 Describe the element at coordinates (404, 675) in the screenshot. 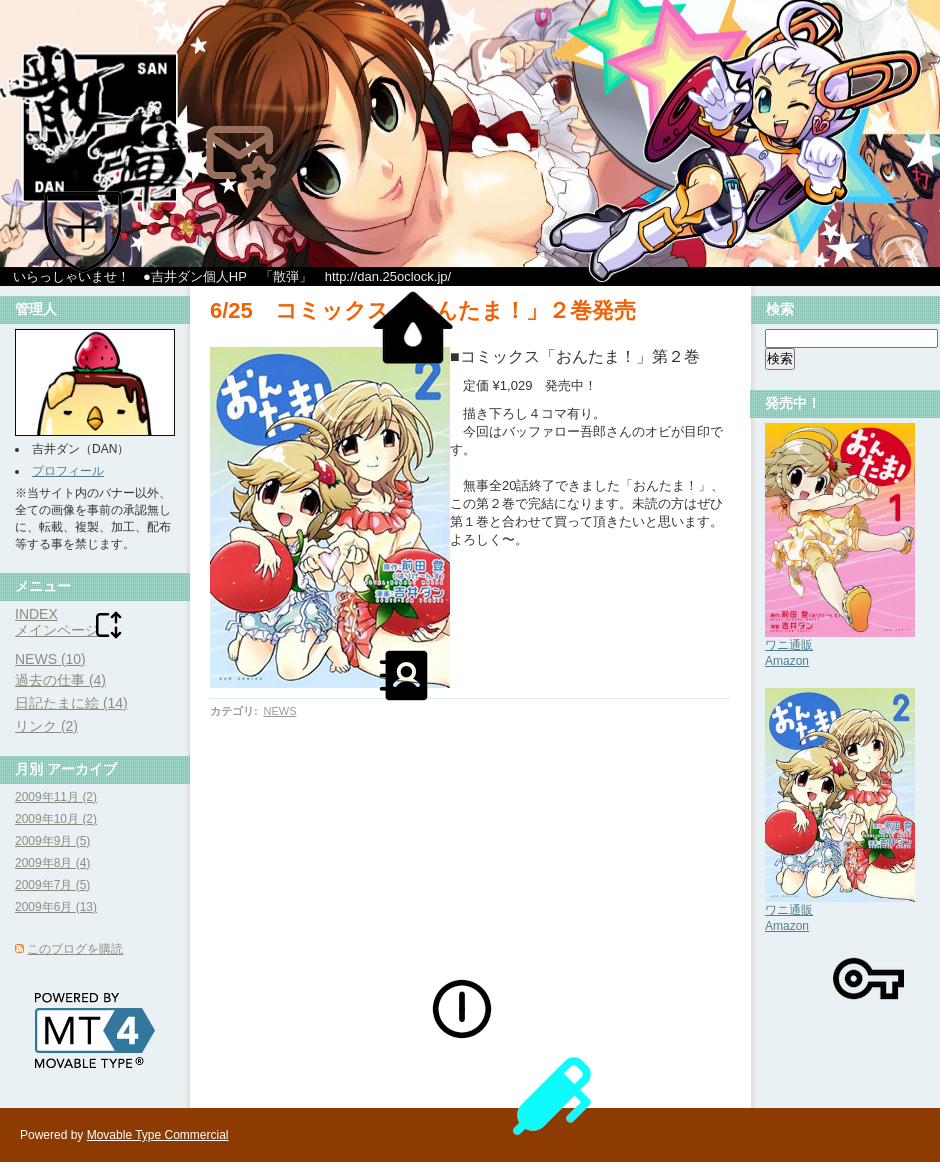

I see `open your contacts list` at that location.